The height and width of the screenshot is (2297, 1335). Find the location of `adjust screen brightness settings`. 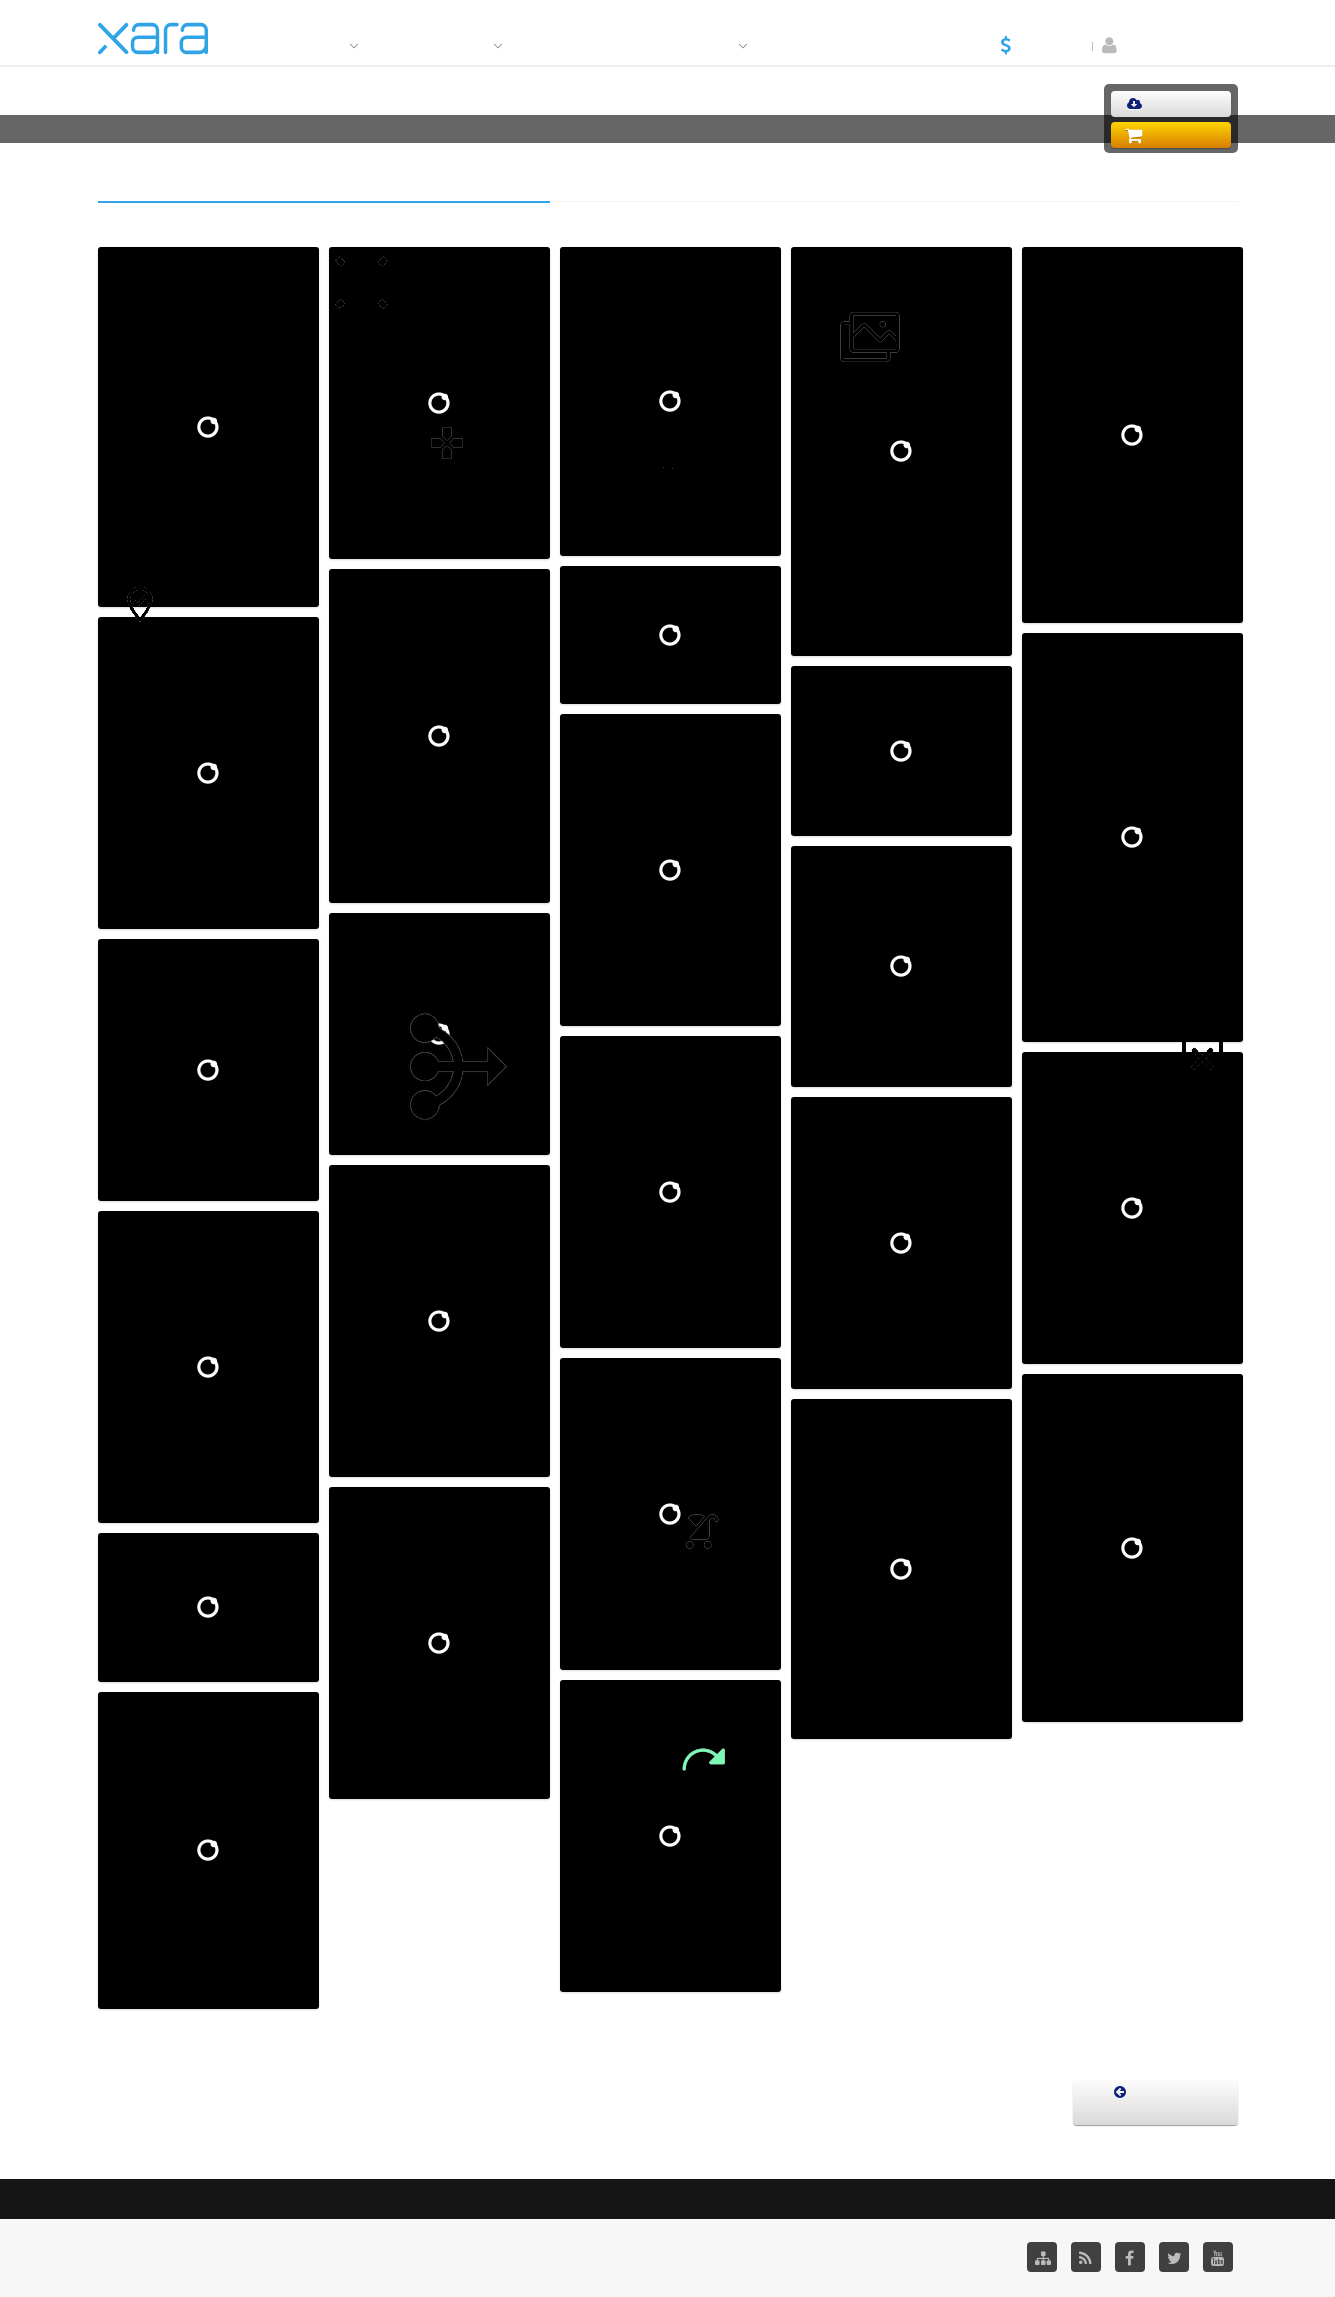

adjust screen brightness settings is located at coordinates (361, 282).